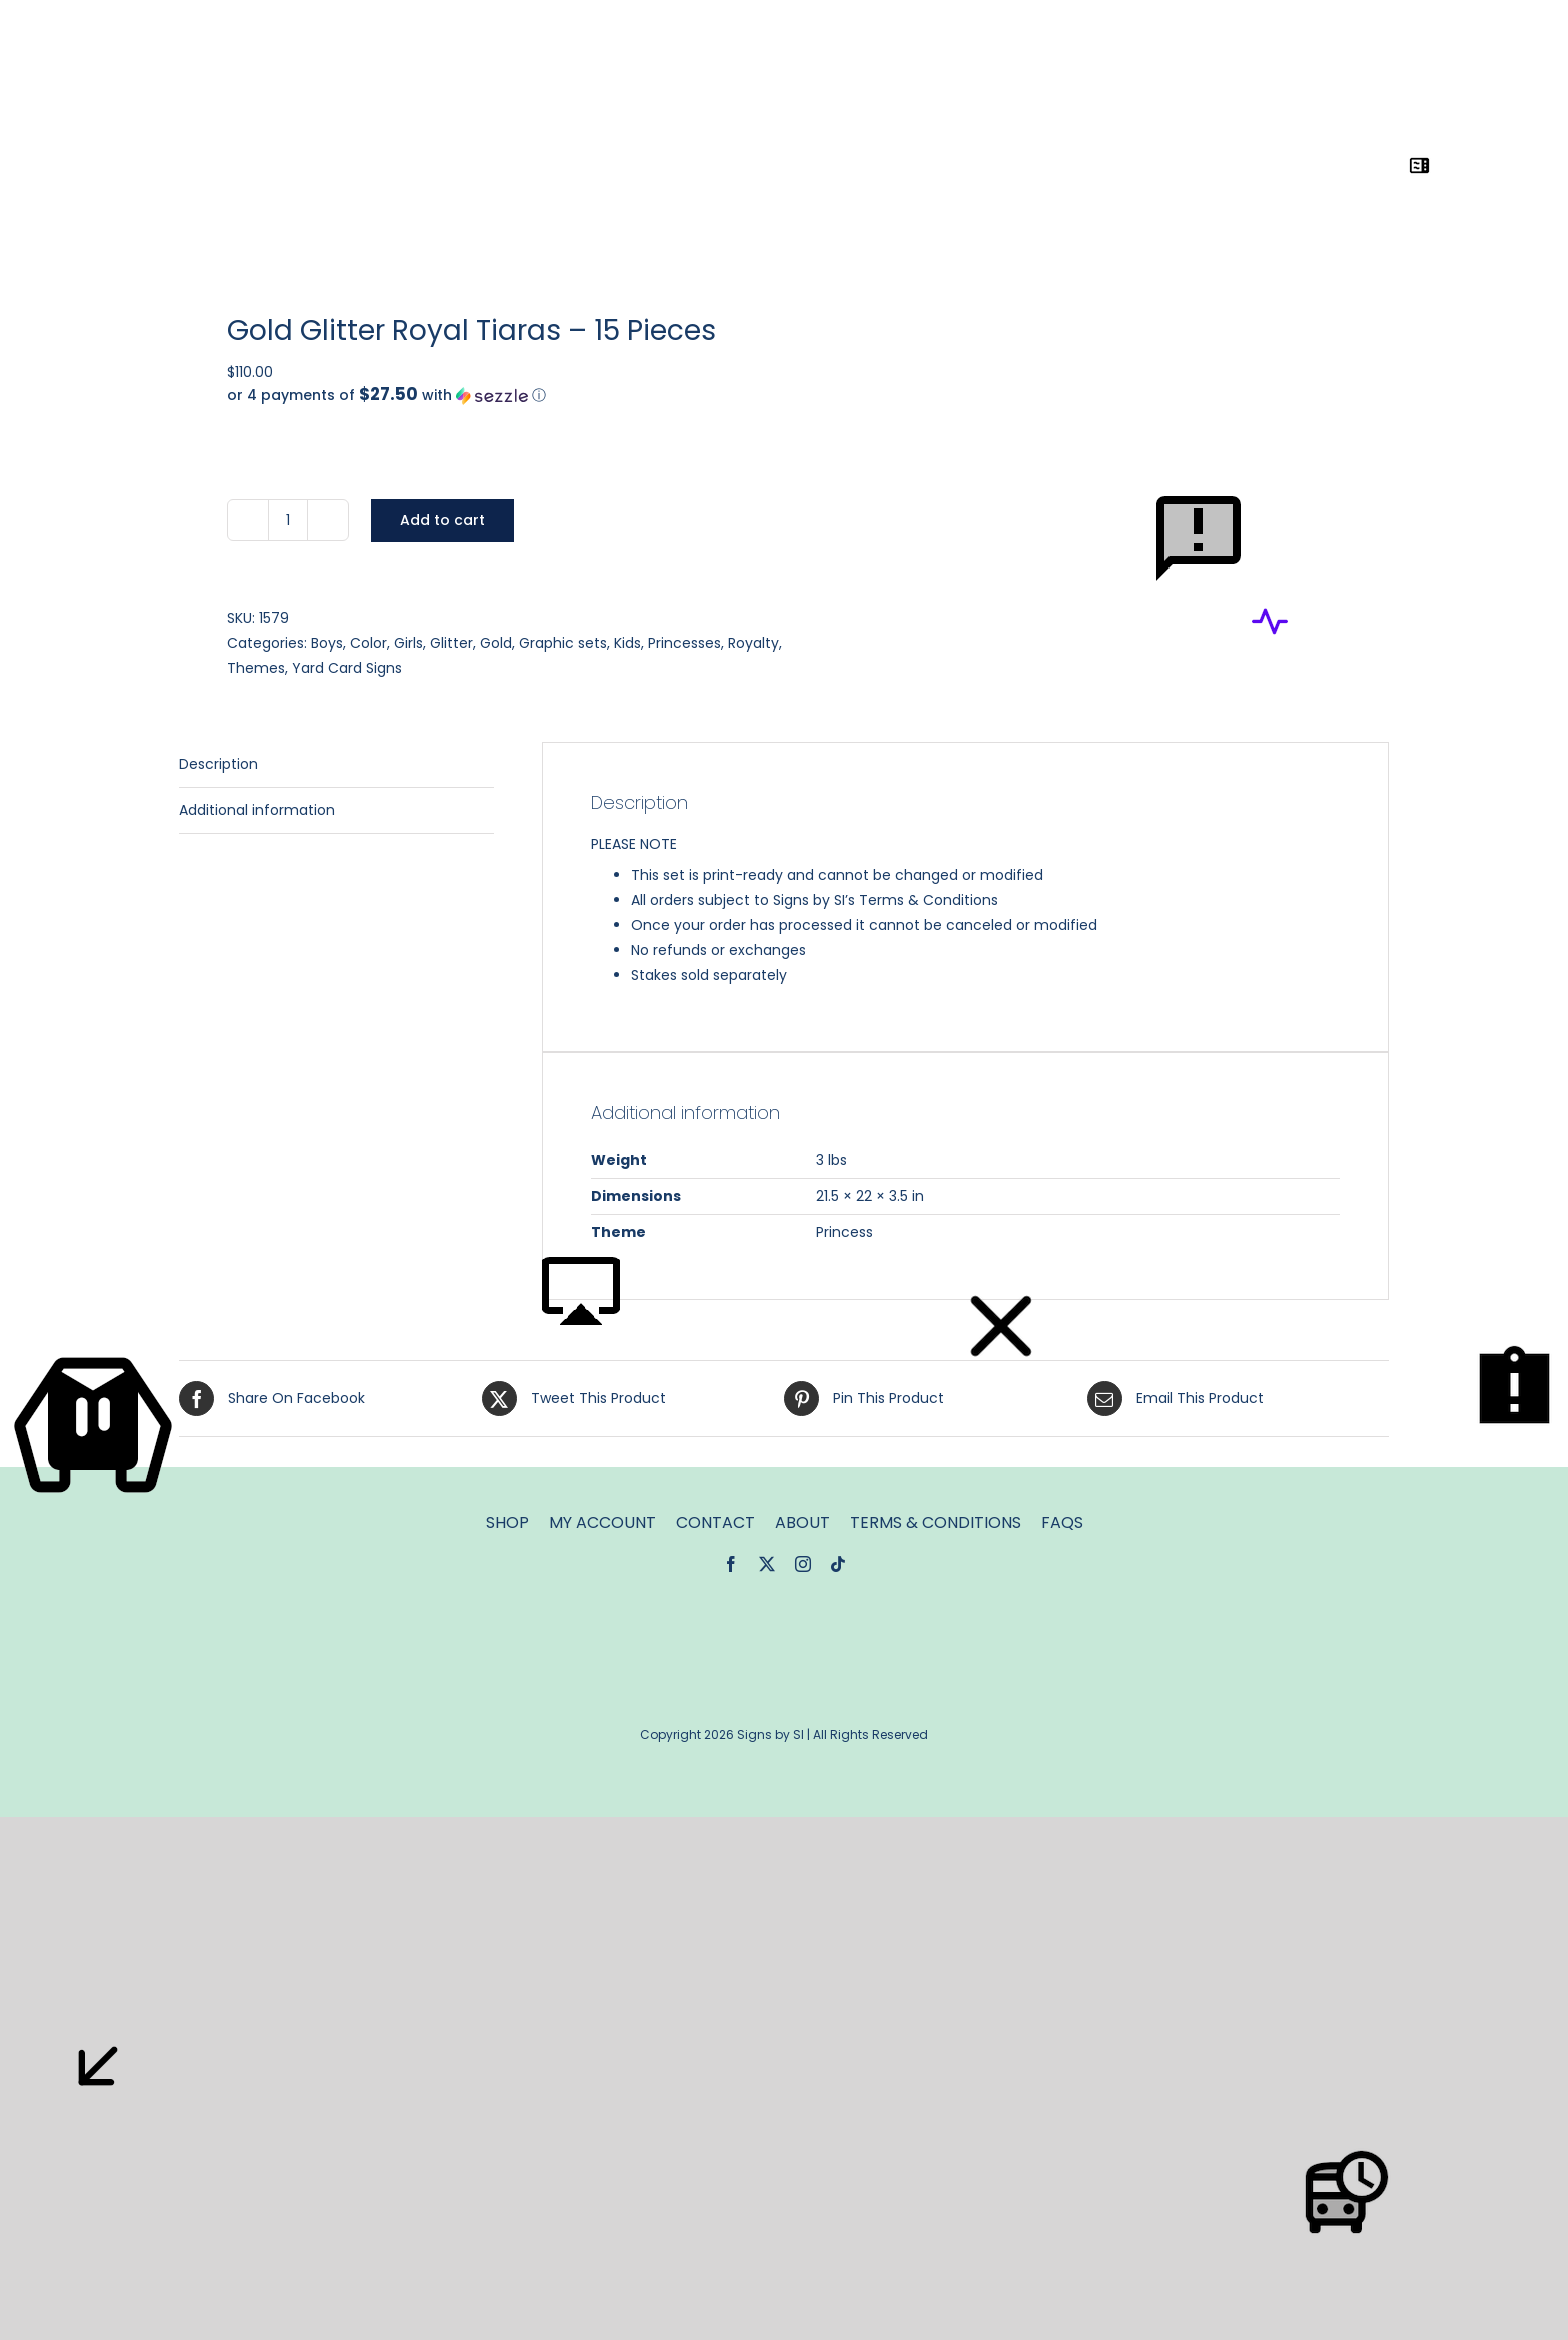  I want to click on access microwave controls or settings, so click(1419, 165).